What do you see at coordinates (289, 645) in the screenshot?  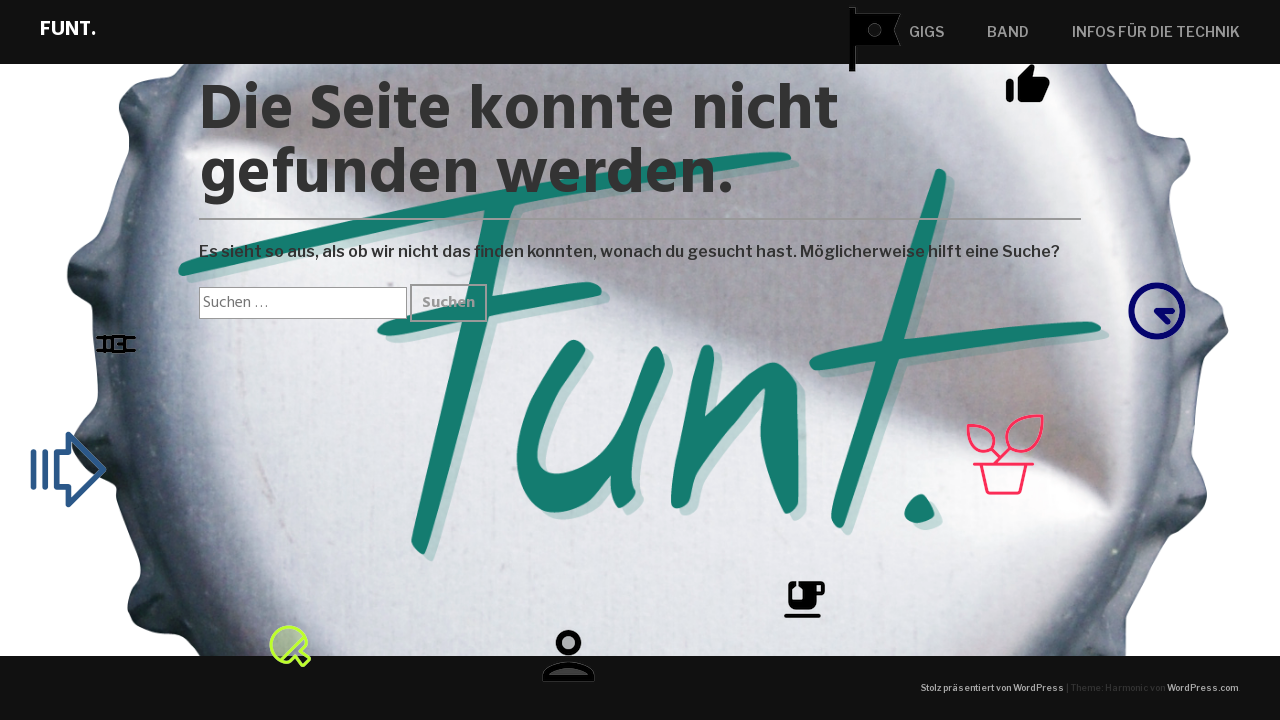 I see `access ping pong or table tennis game` at bounding box center [289, 645].